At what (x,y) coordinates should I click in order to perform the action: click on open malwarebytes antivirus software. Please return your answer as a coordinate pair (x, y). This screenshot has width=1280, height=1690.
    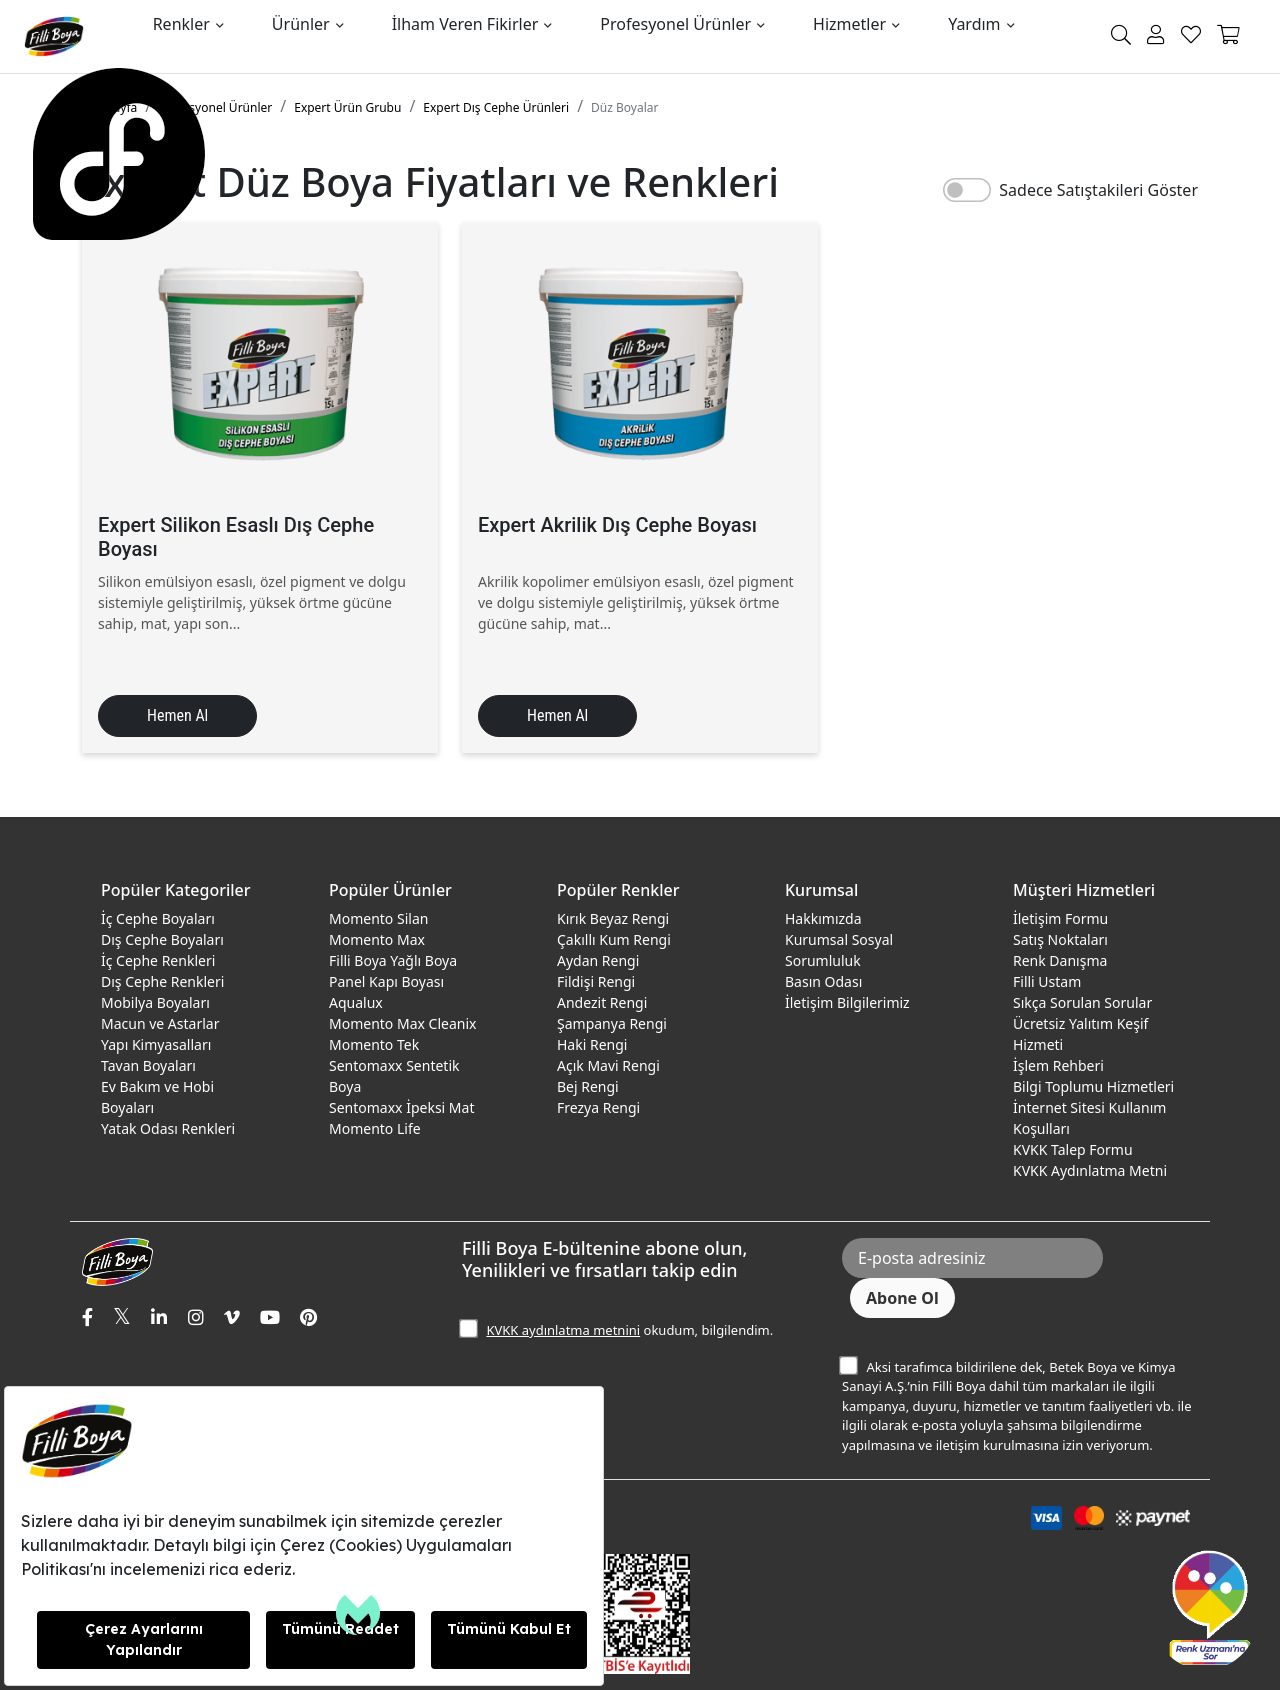
    Looking at the image, I should click on (358, 1615).